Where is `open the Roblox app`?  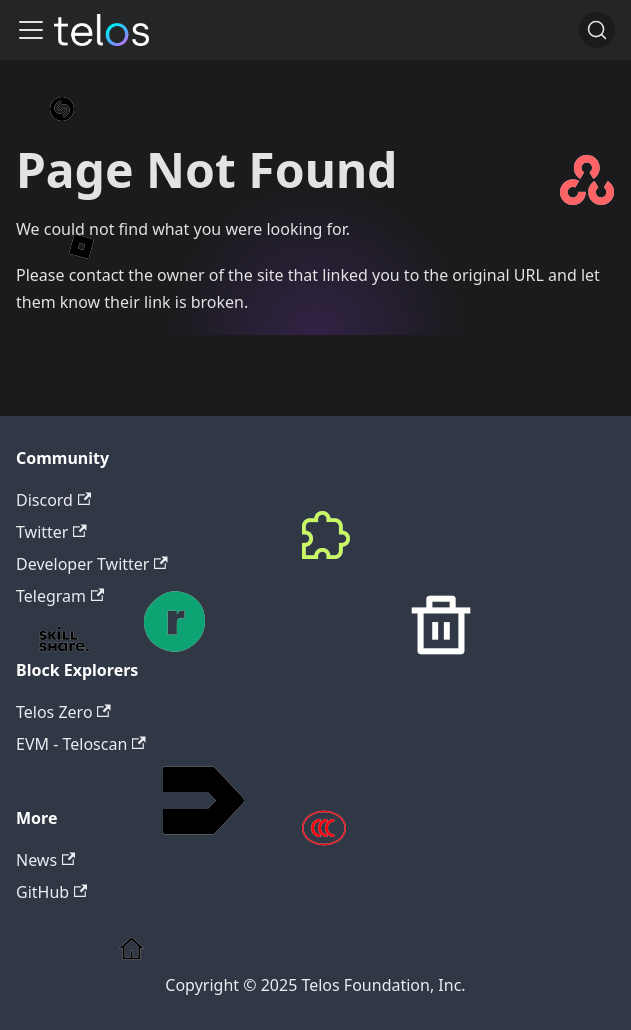 open the Roblox app is located at coordinates (81, 246).